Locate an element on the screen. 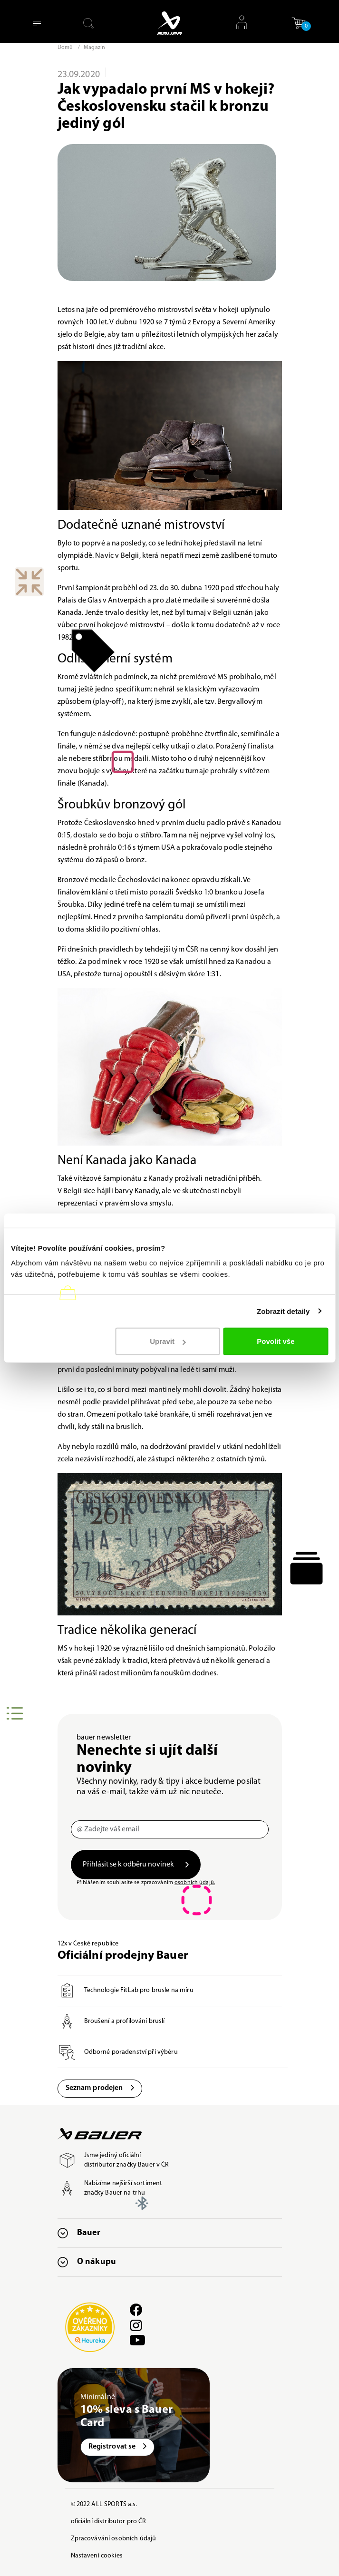 The height and width of the screenshot is (2576, 339). indicates an active bluetooth connection is located at coordinates (142, 2203).